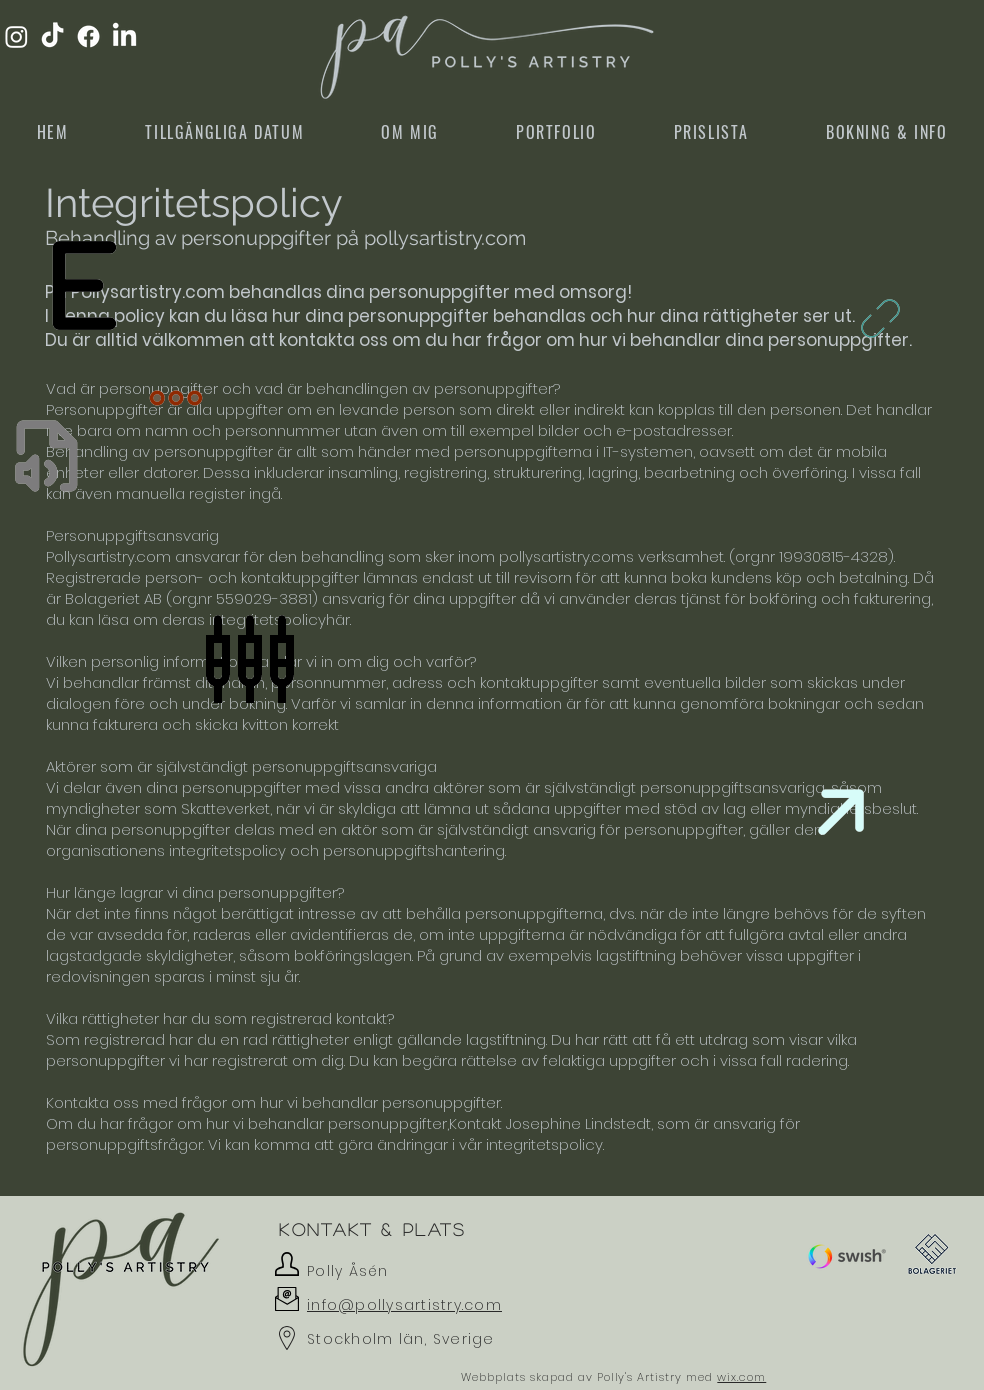 The height and width of the screenshot is (1390, 984). What do you see at coordinates (841, 812) in the screenshot?
I see `open link in a new tab or window` at bounding box center [841, 812].